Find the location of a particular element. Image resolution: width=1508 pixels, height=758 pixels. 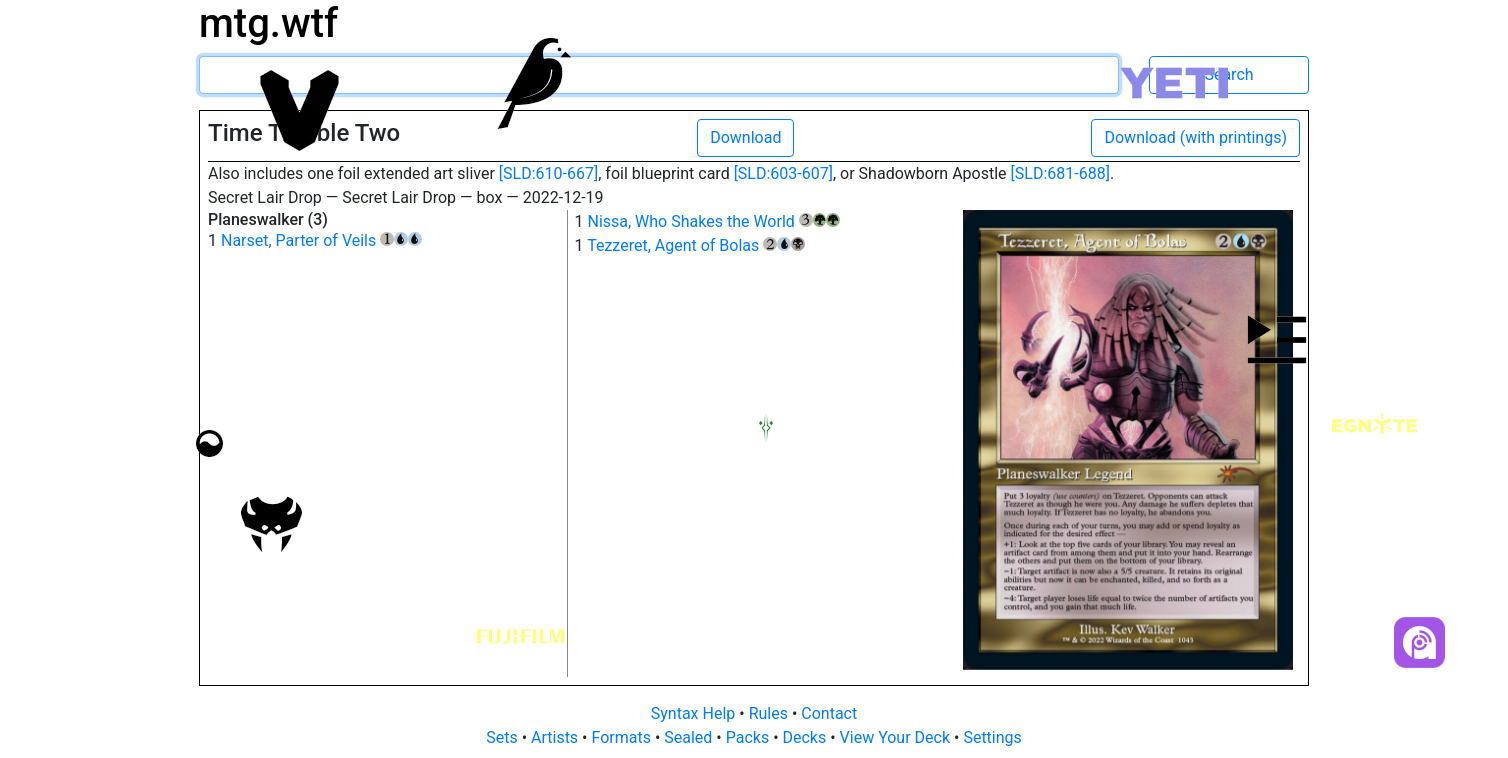

Laravel Horizon dashboard logo is located at coordinates (209, 443).